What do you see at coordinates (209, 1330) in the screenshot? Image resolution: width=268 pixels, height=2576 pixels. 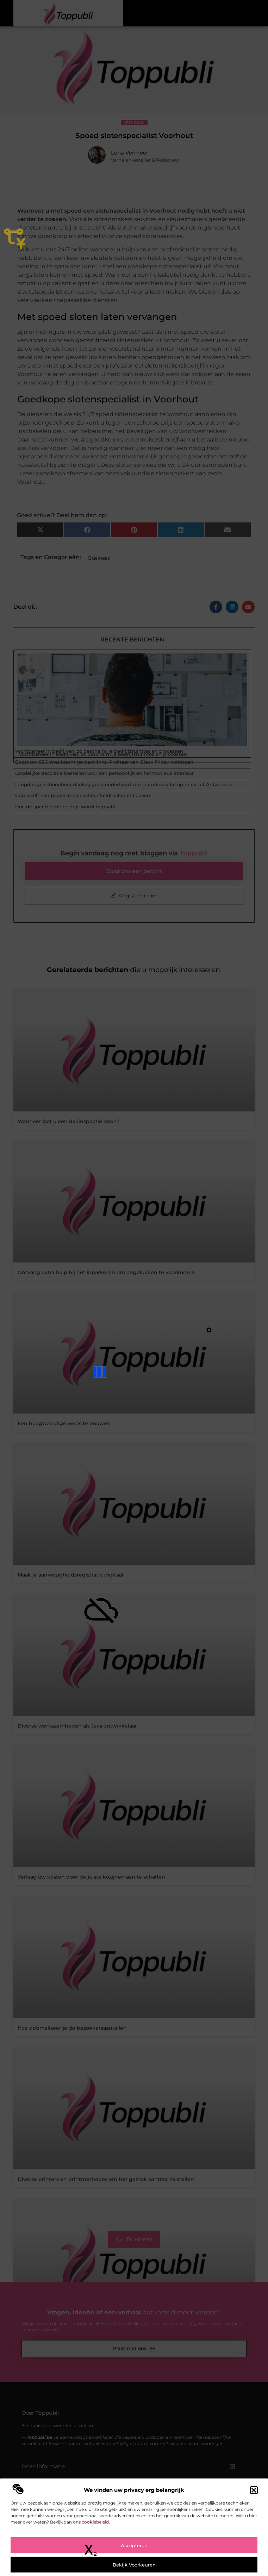 I see `access settings or preferences` at bounding box center [209, 1330].